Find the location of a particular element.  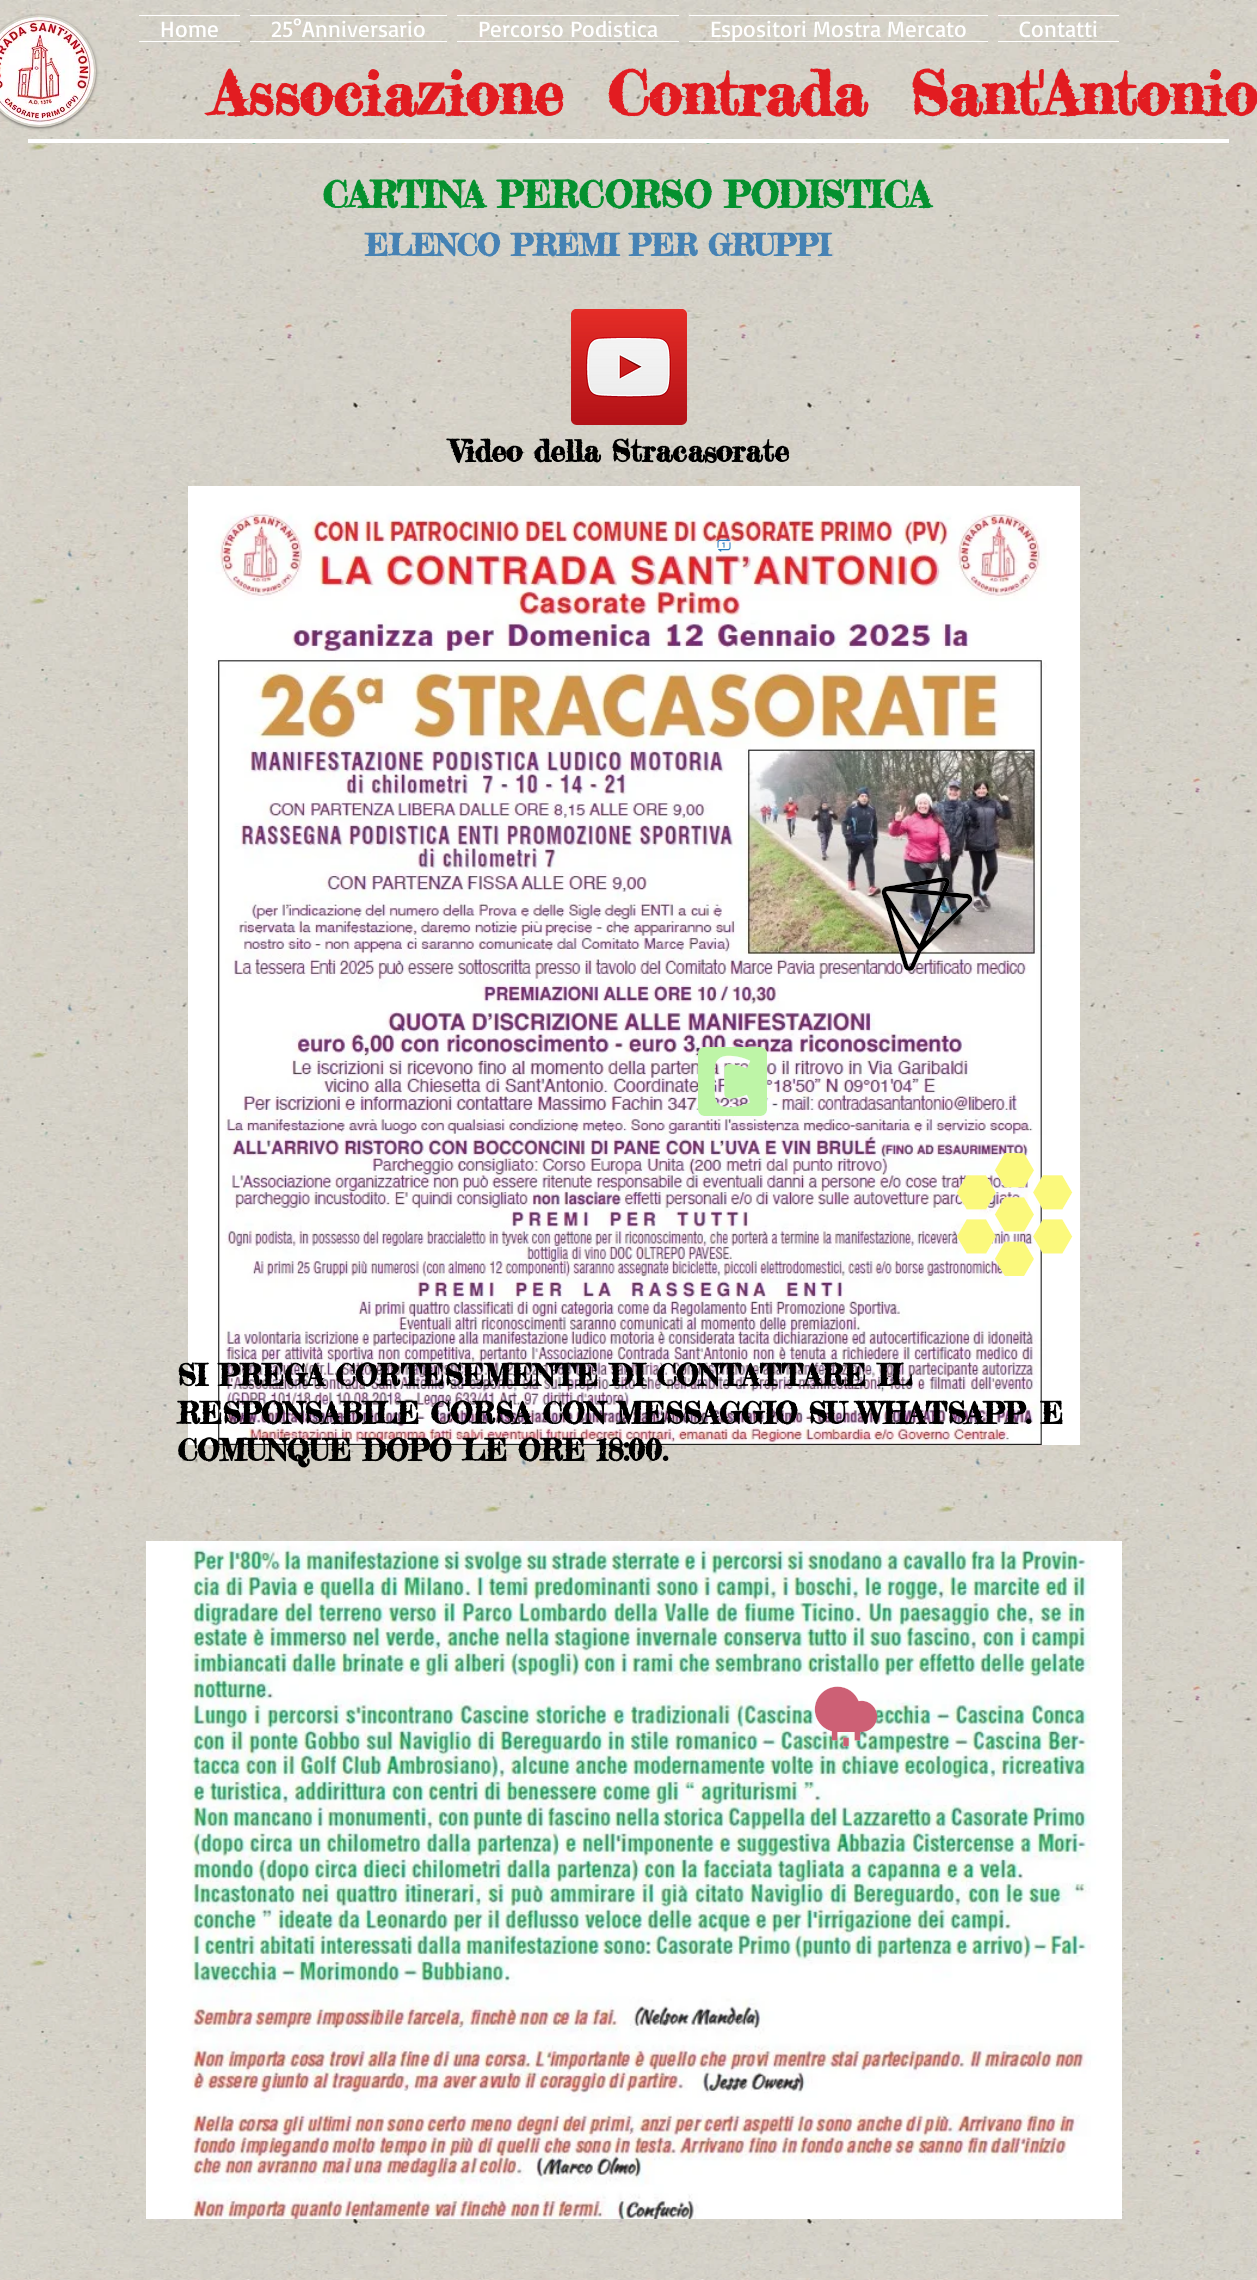

pushed app logo is located at coordinates (927, 924).